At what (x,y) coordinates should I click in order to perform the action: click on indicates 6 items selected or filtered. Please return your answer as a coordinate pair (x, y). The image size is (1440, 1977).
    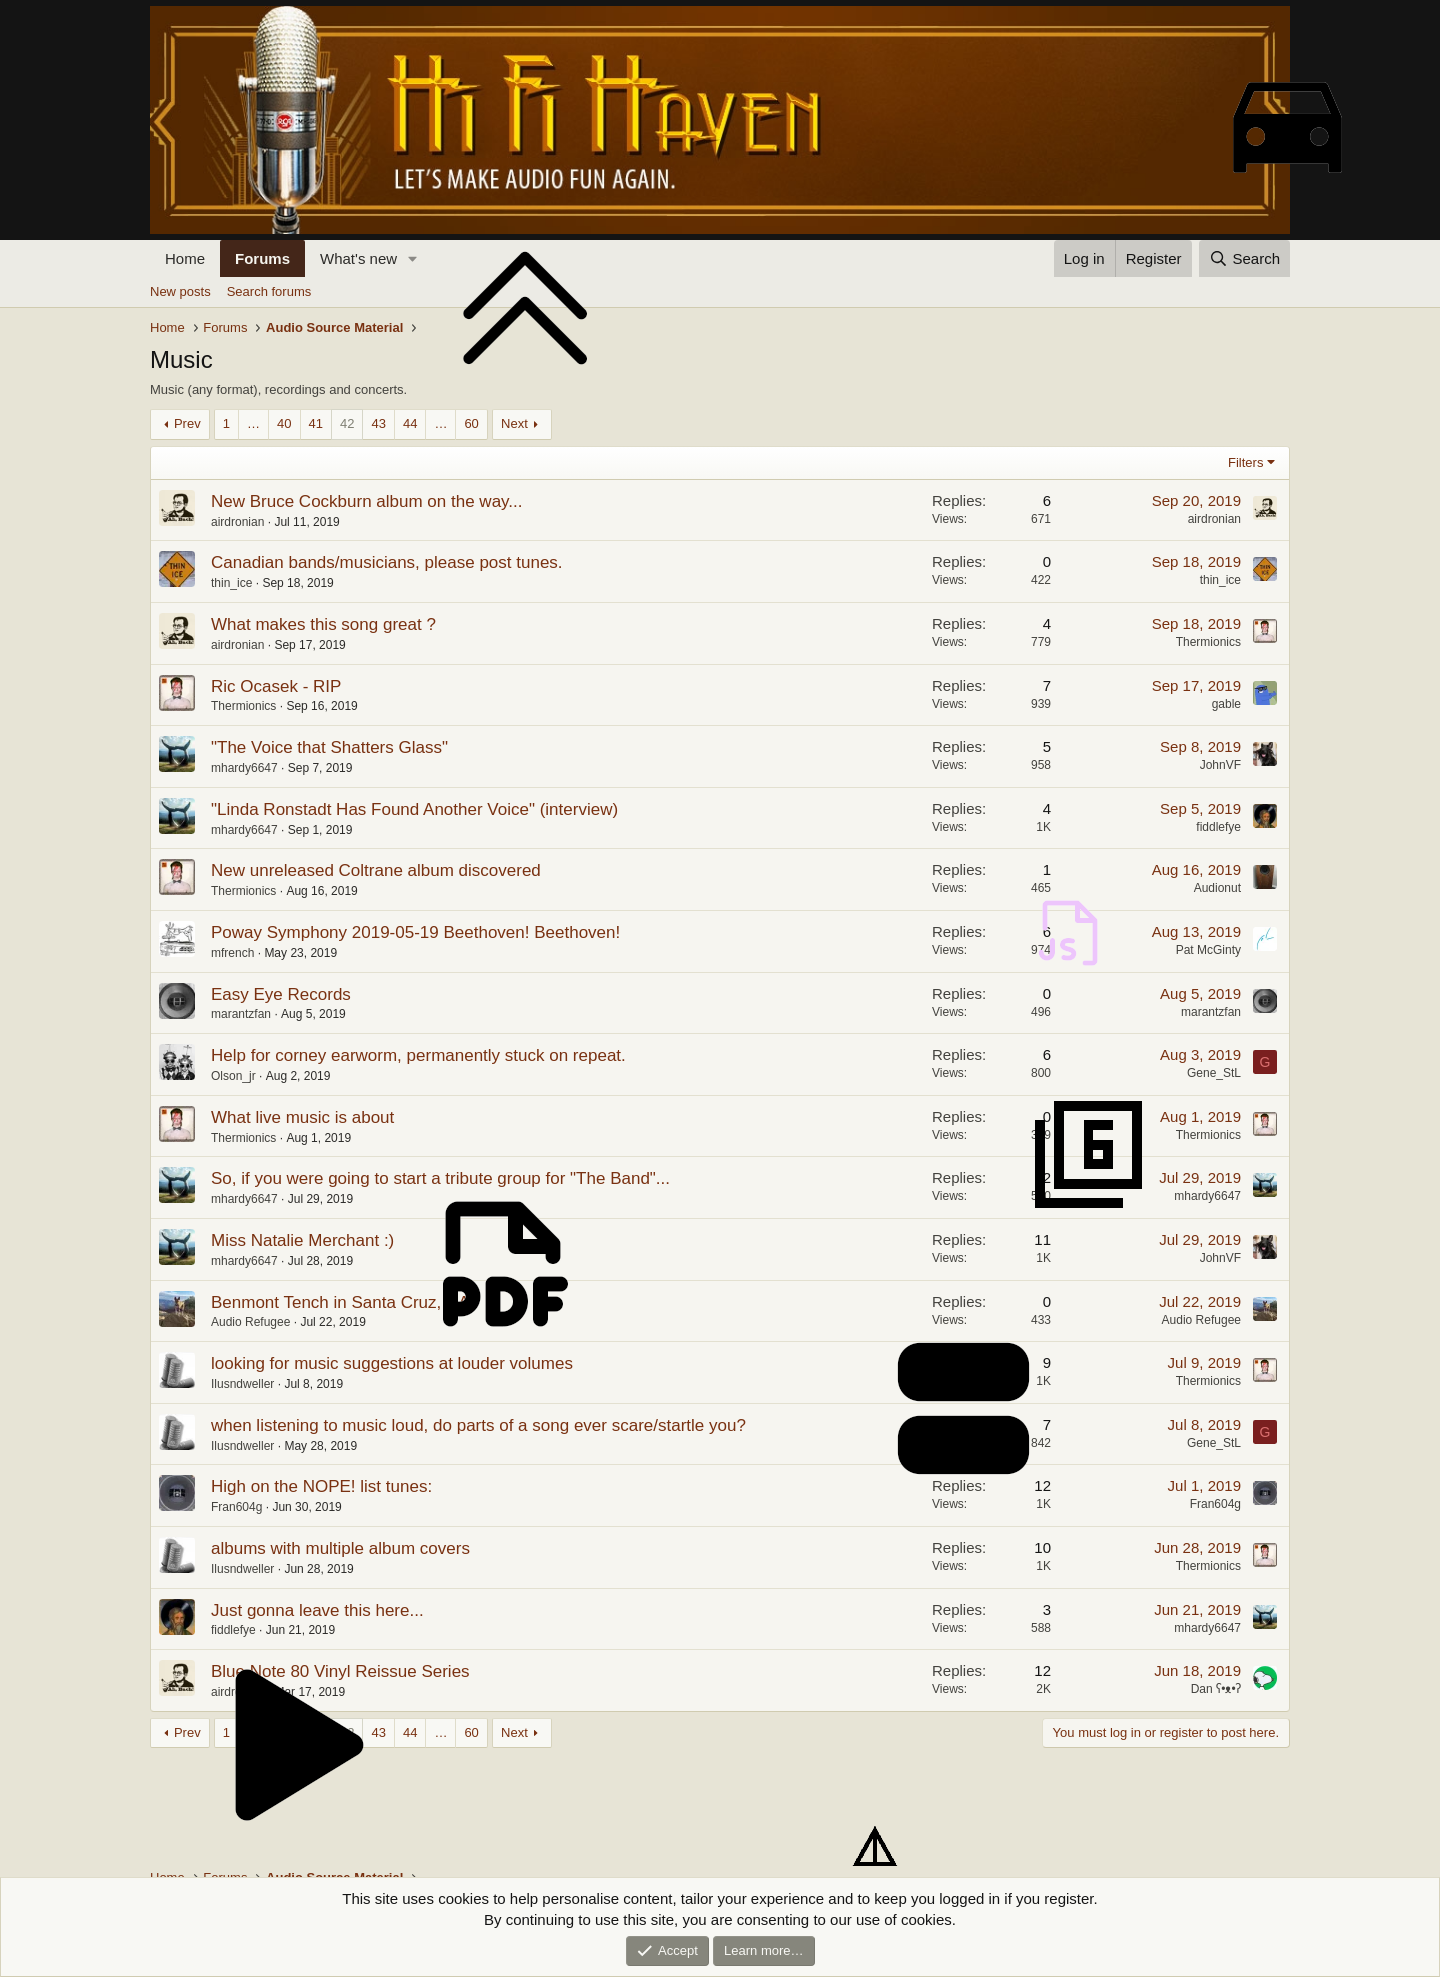
    Looking at the image, I should click on (1088, 1154).